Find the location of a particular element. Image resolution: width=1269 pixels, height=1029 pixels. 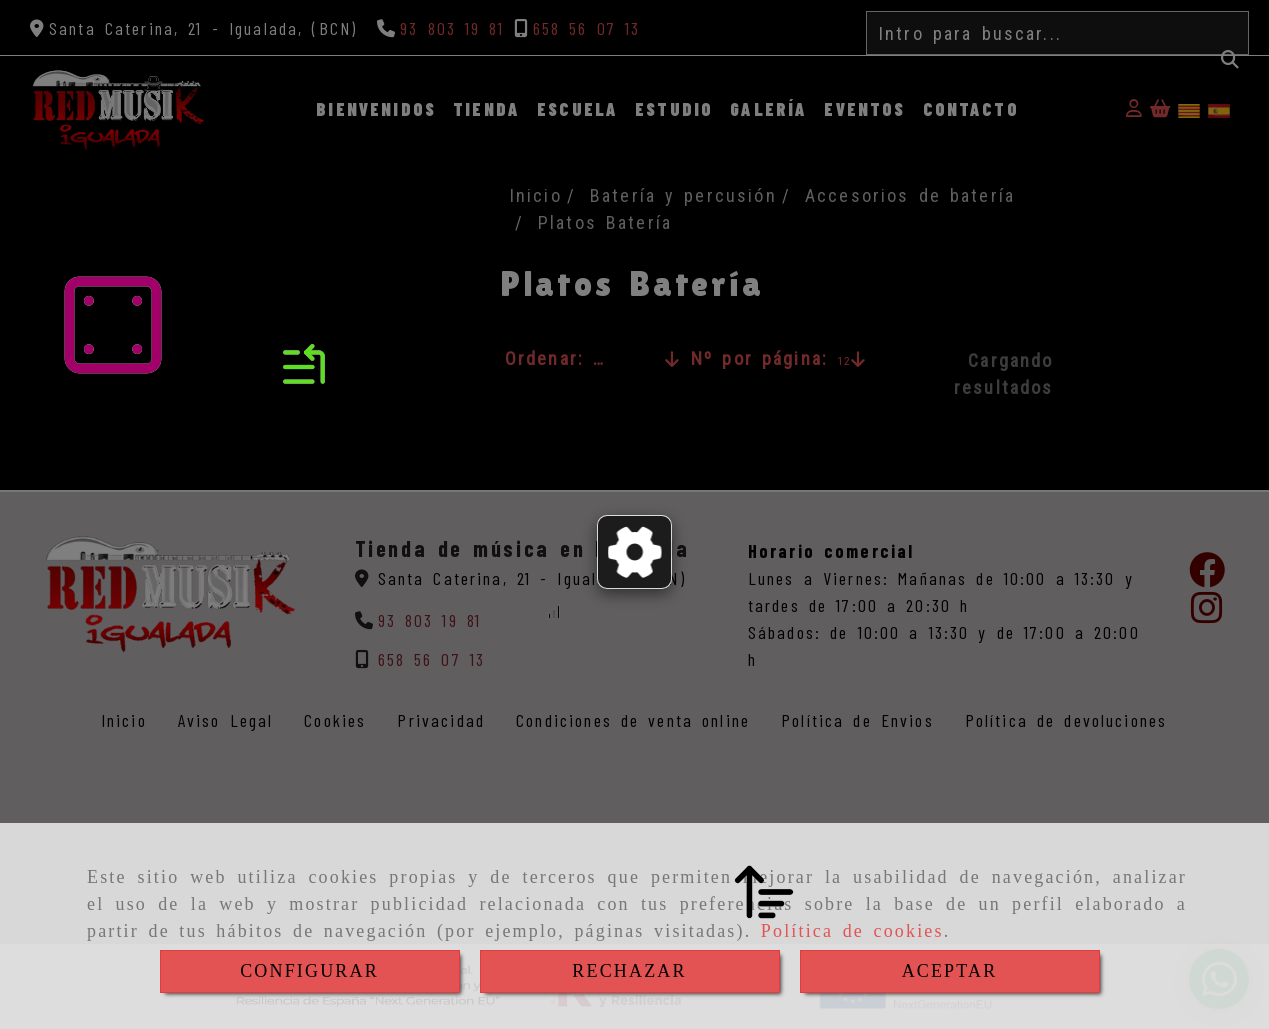

view growth or progress statistics is located at coordinates (554, 612).